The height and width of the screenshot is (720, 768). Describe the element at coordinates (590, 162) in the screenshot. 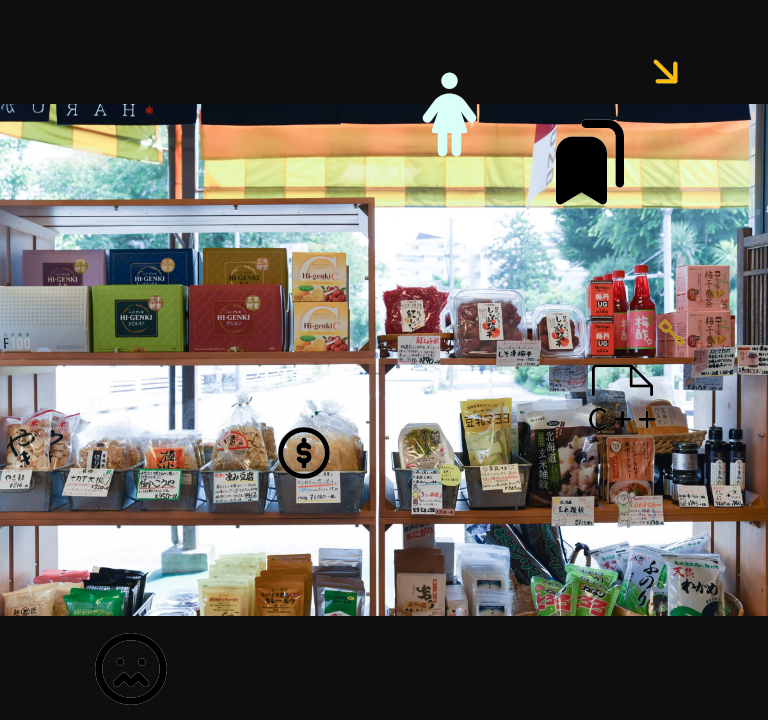

I see `view your saved bookmarks` at that location.